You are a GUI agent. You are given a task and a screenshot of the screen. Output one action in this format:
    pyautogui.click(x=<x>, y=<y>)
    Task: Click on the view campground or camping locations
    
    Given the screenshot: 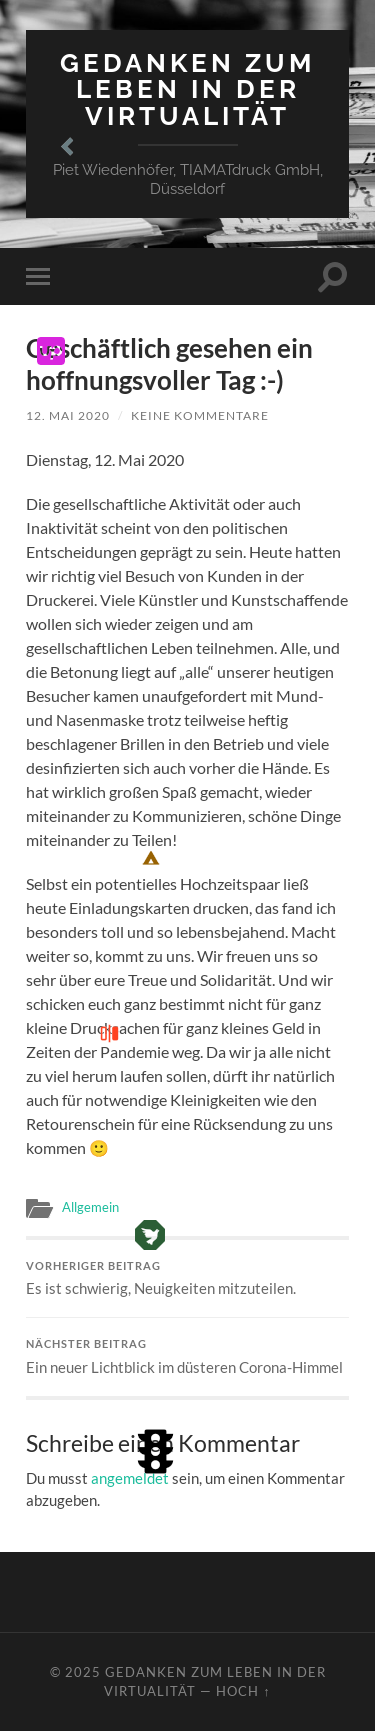 What is the action you would take?
    pyautogui.click(x=151, y=858)
    